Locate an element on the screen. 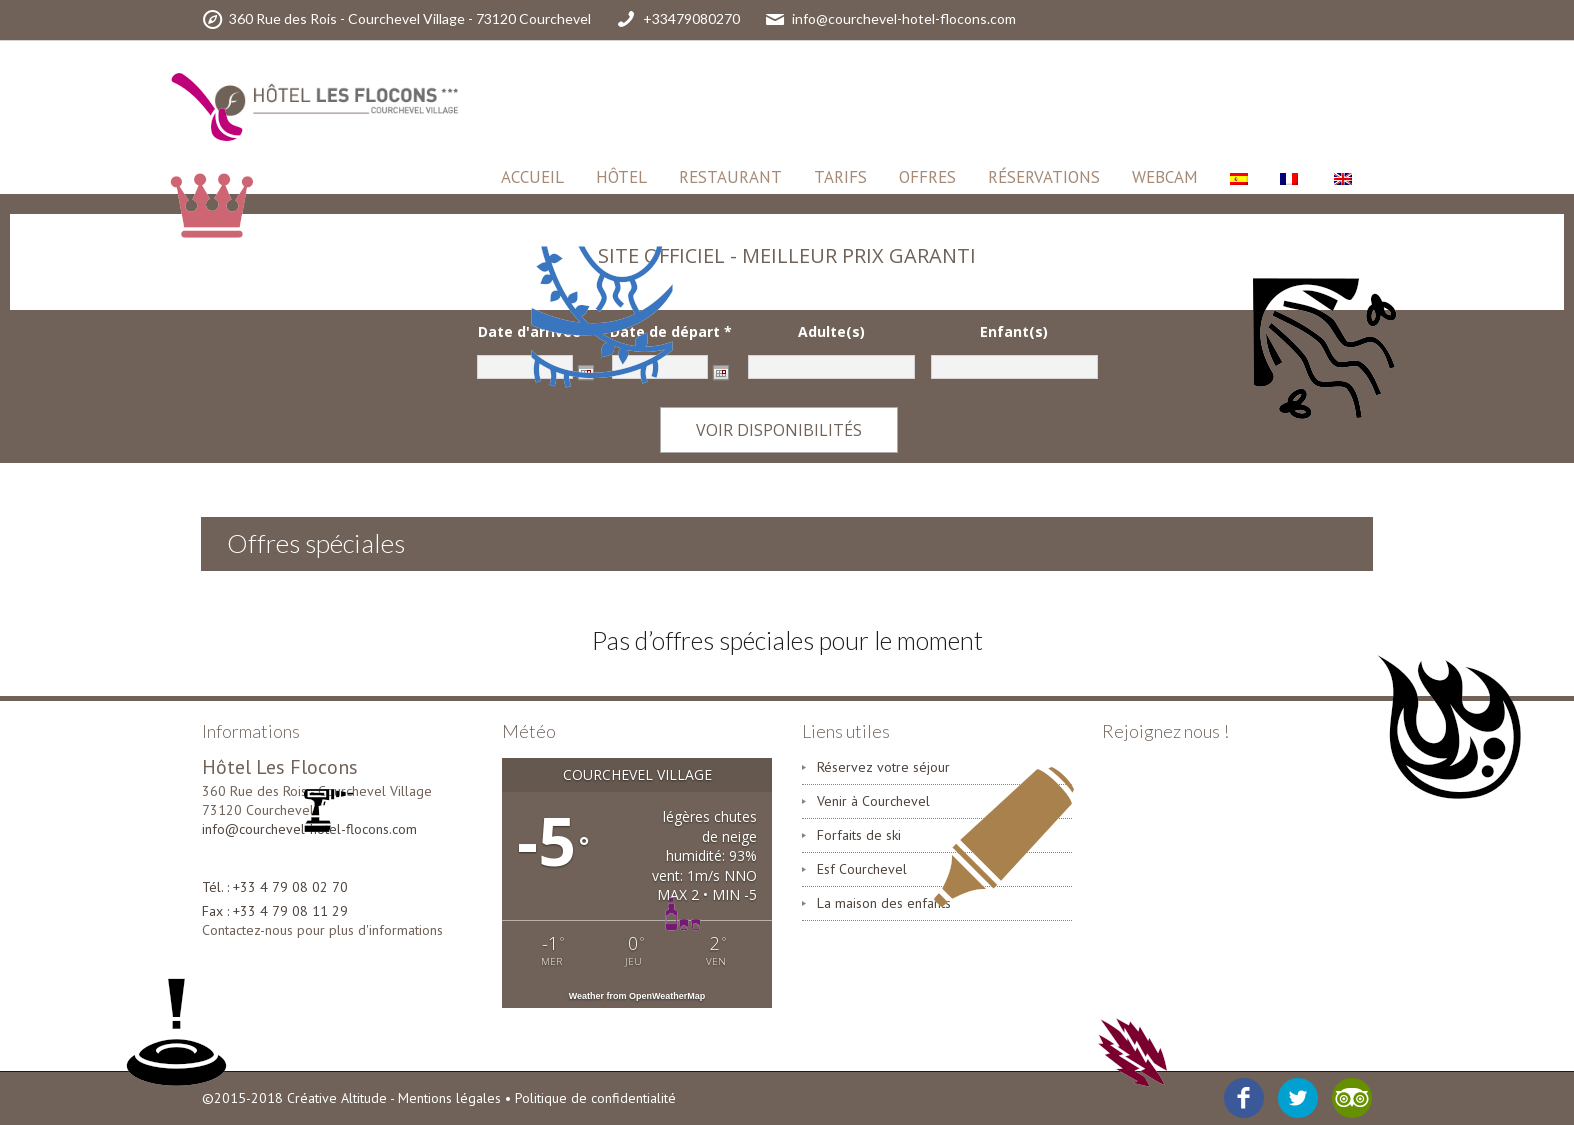 This screenshot has height=1125, width=1574. indicates premium or VIP membership status is located at coordinates (212, 208).